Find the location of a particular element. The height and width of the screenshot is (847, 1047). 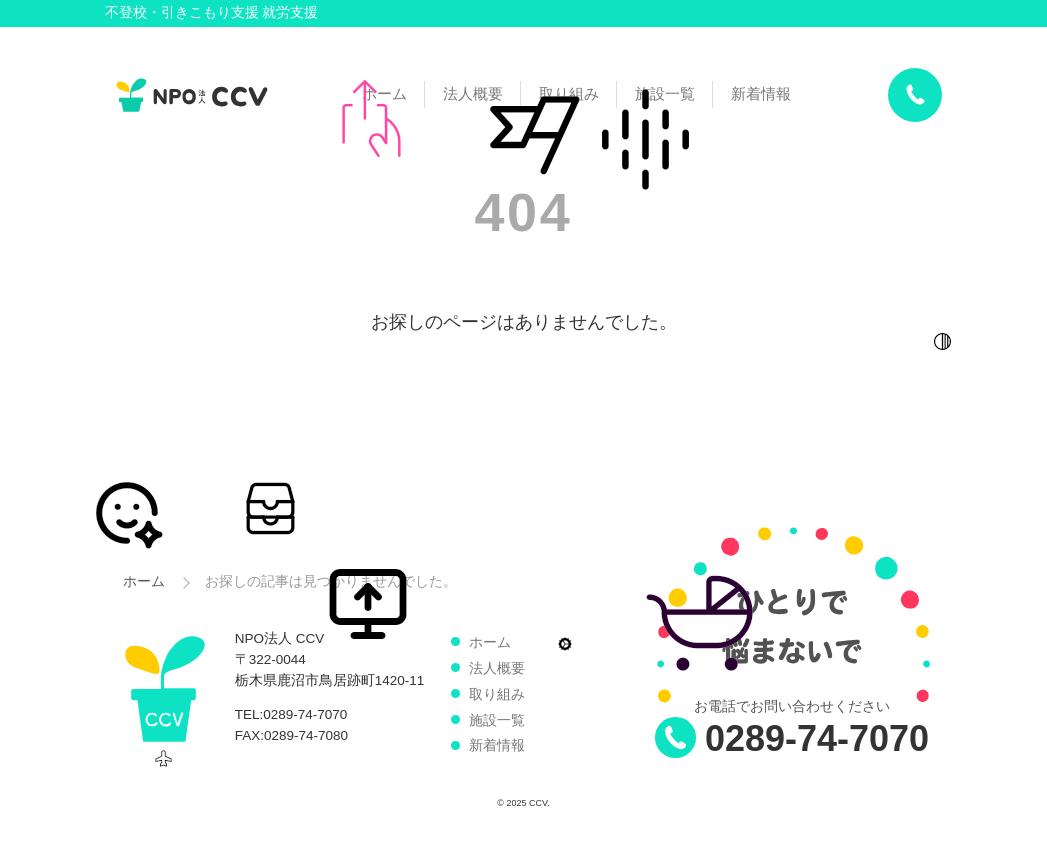

access baby or parenting-related features is located at coordinates (701, 619).